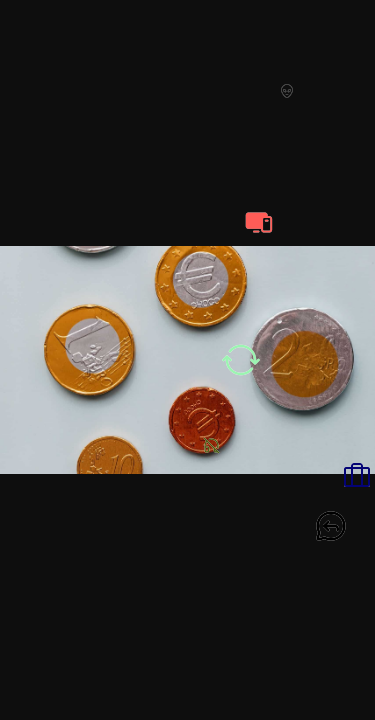 This screenshot has width=375, height=720. Describe the element at coordinates (258, 222) in the screenshot. I see `manage connected devices` at that location.